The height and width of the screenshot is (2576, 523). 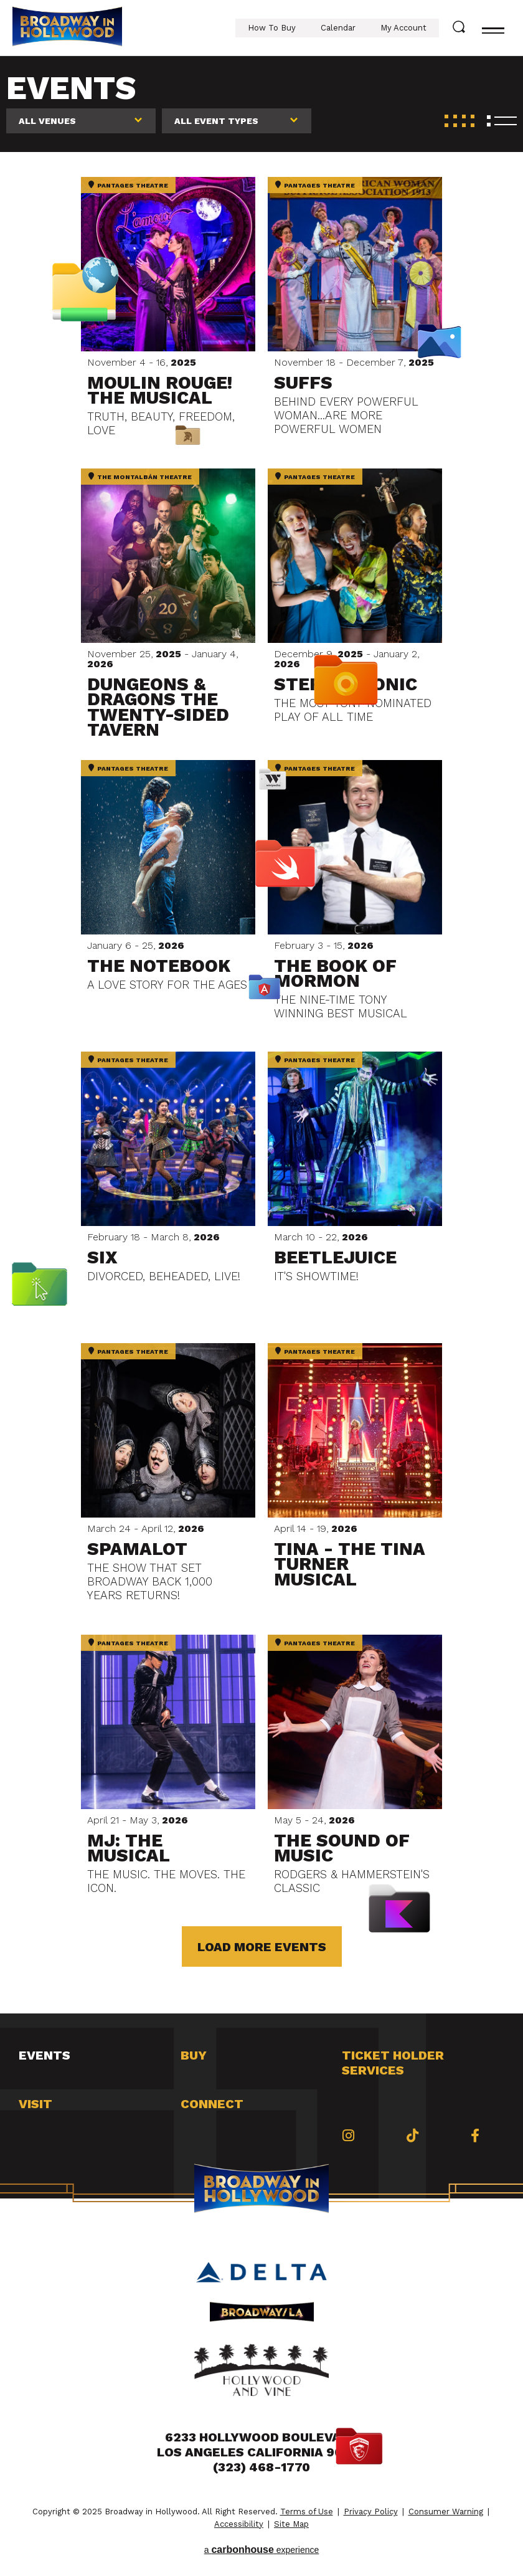 What do you see at coordinates (359, 2447) in the screenshot?
I see `open folder containing MSI software or drivers` at bounding box center [359, 2447].